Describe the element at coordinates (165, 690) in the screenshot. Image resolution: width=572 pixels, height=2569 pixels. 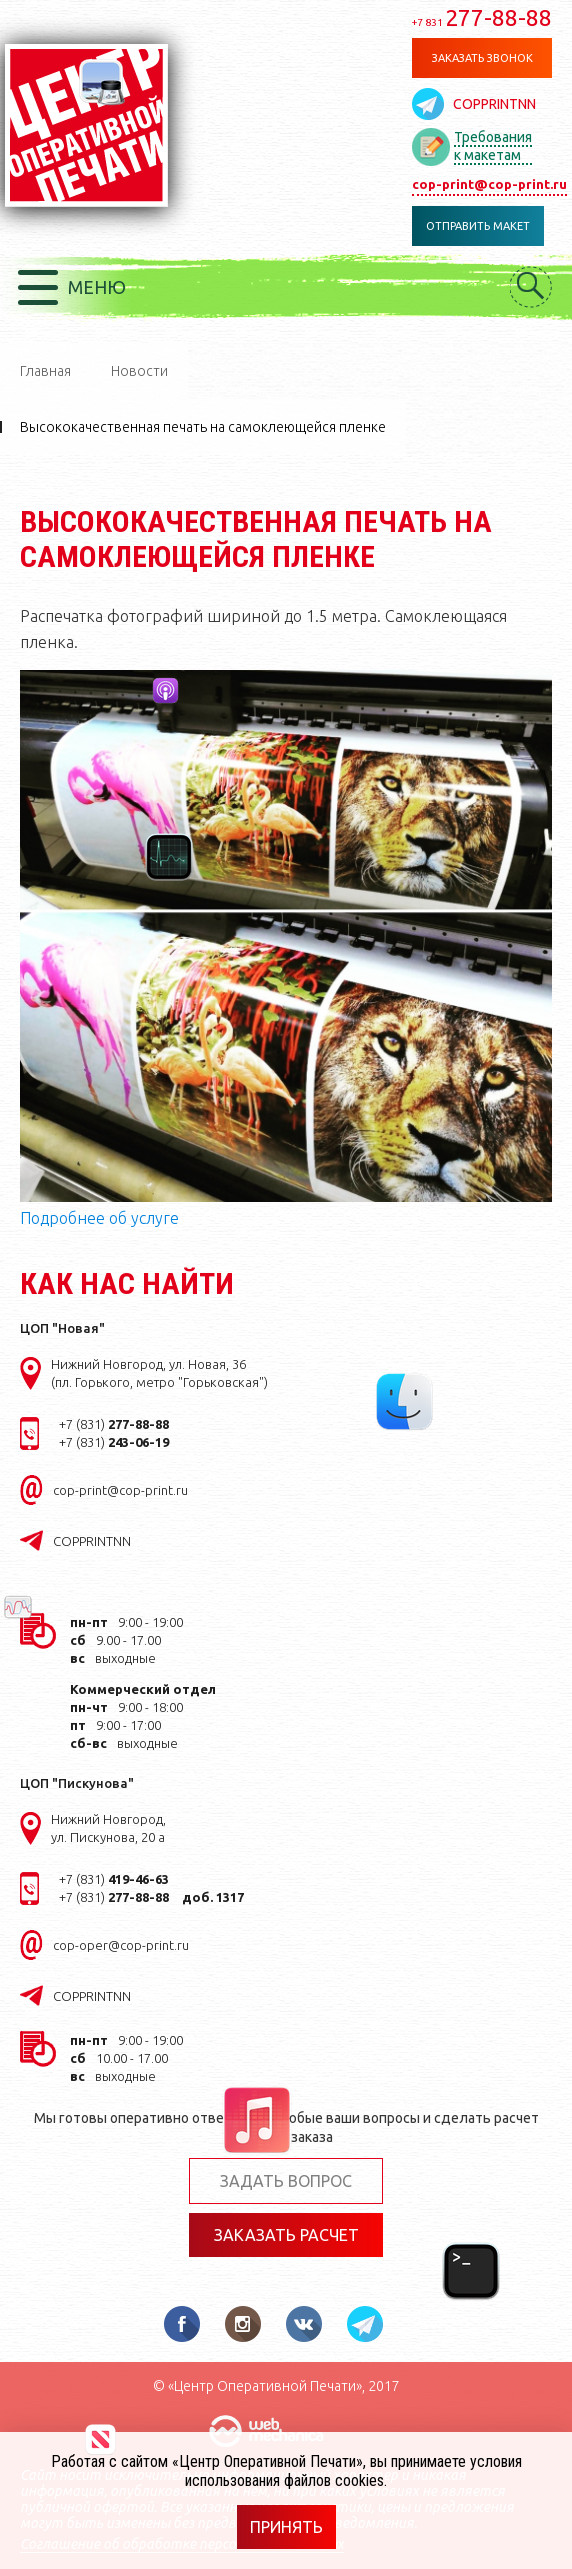
I see `open the Apple Podcasts app` at that location.